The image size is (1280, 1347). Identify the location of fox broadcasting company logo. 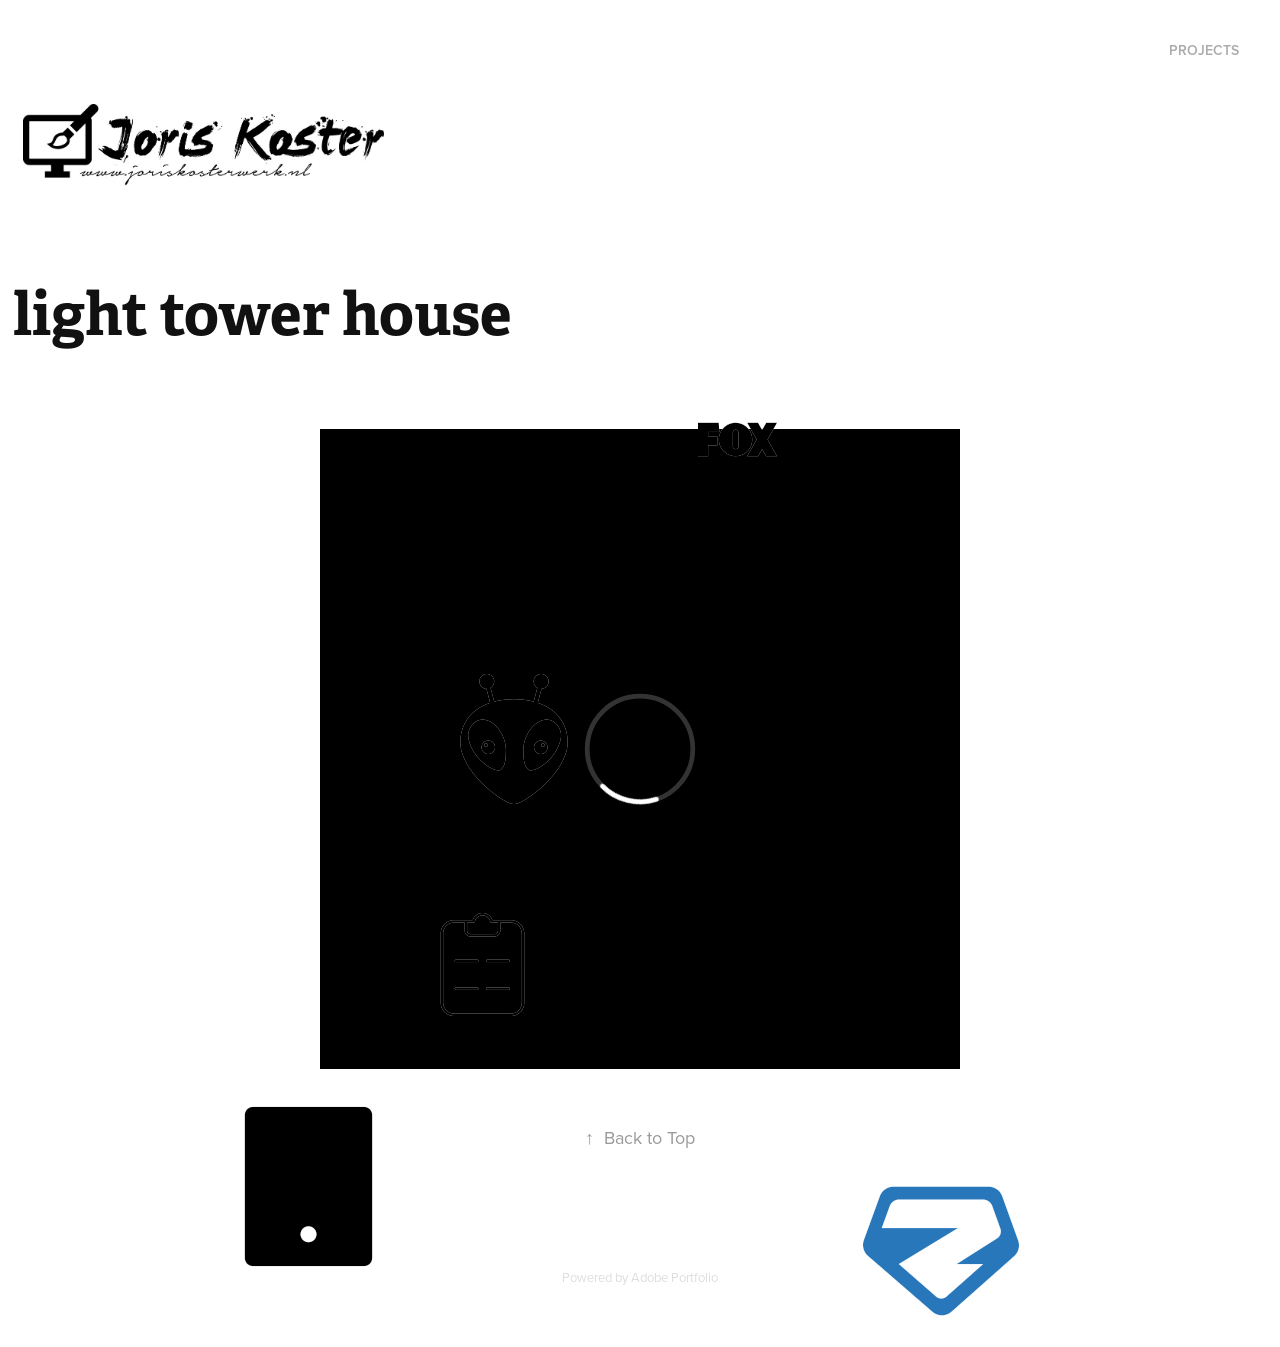
(737, 439).